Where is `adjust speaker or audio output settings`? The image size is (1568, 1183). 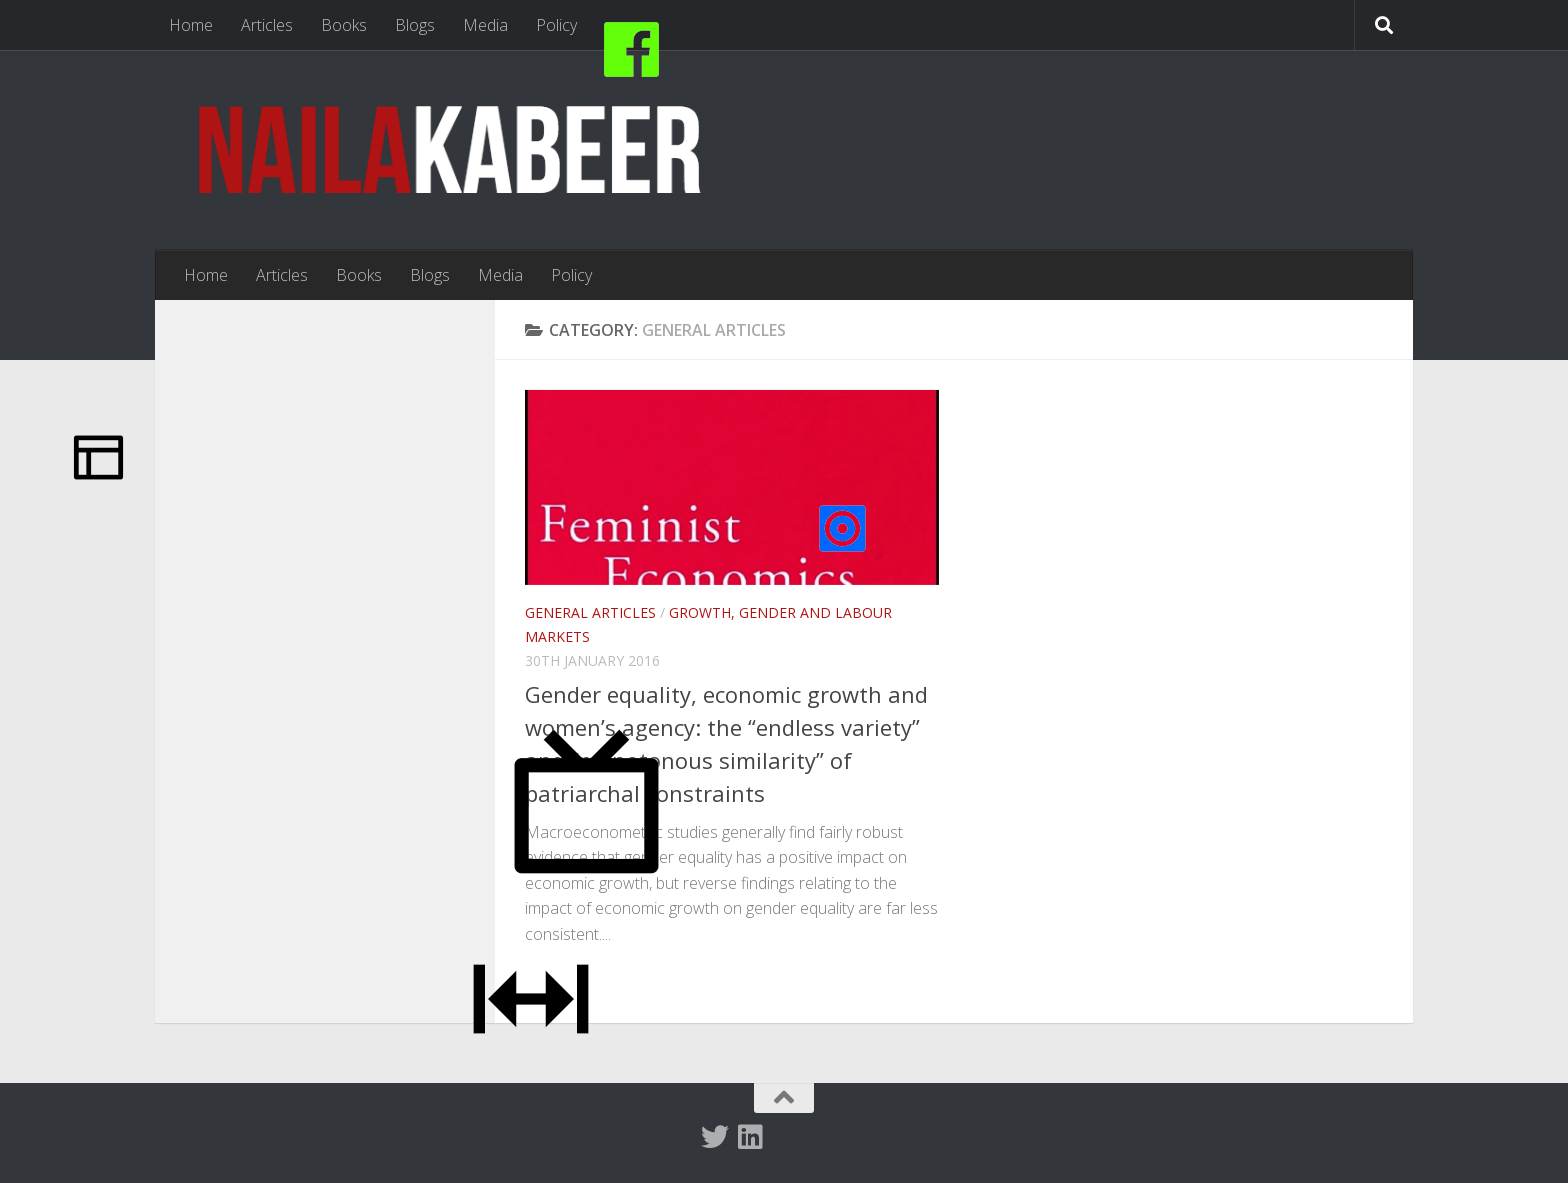 adjust speaker or audio output settings is located at coordinates (842, 528).